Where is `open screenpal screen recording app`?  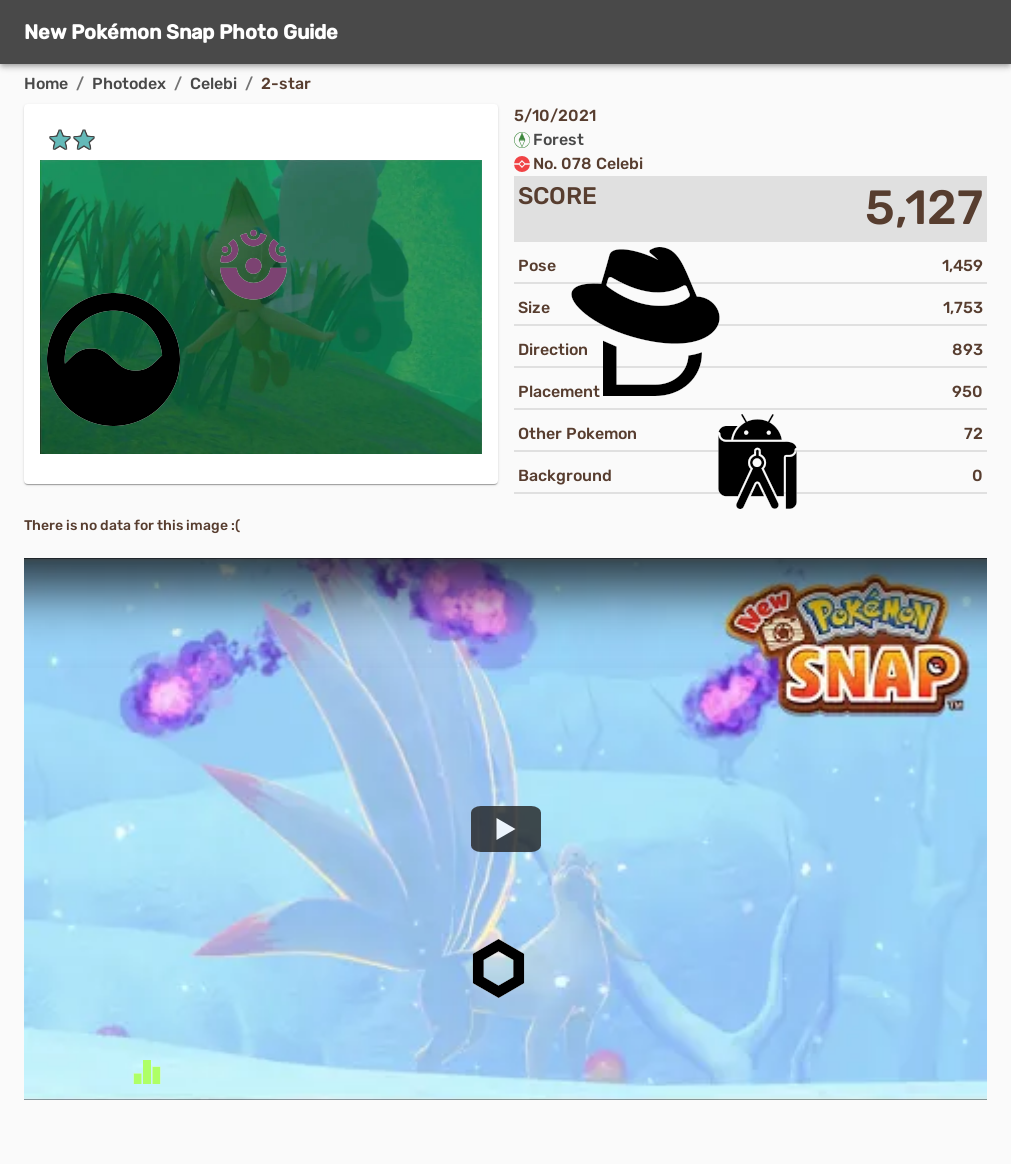 open screenpal screen recording app is located at coordinates (253, 265).